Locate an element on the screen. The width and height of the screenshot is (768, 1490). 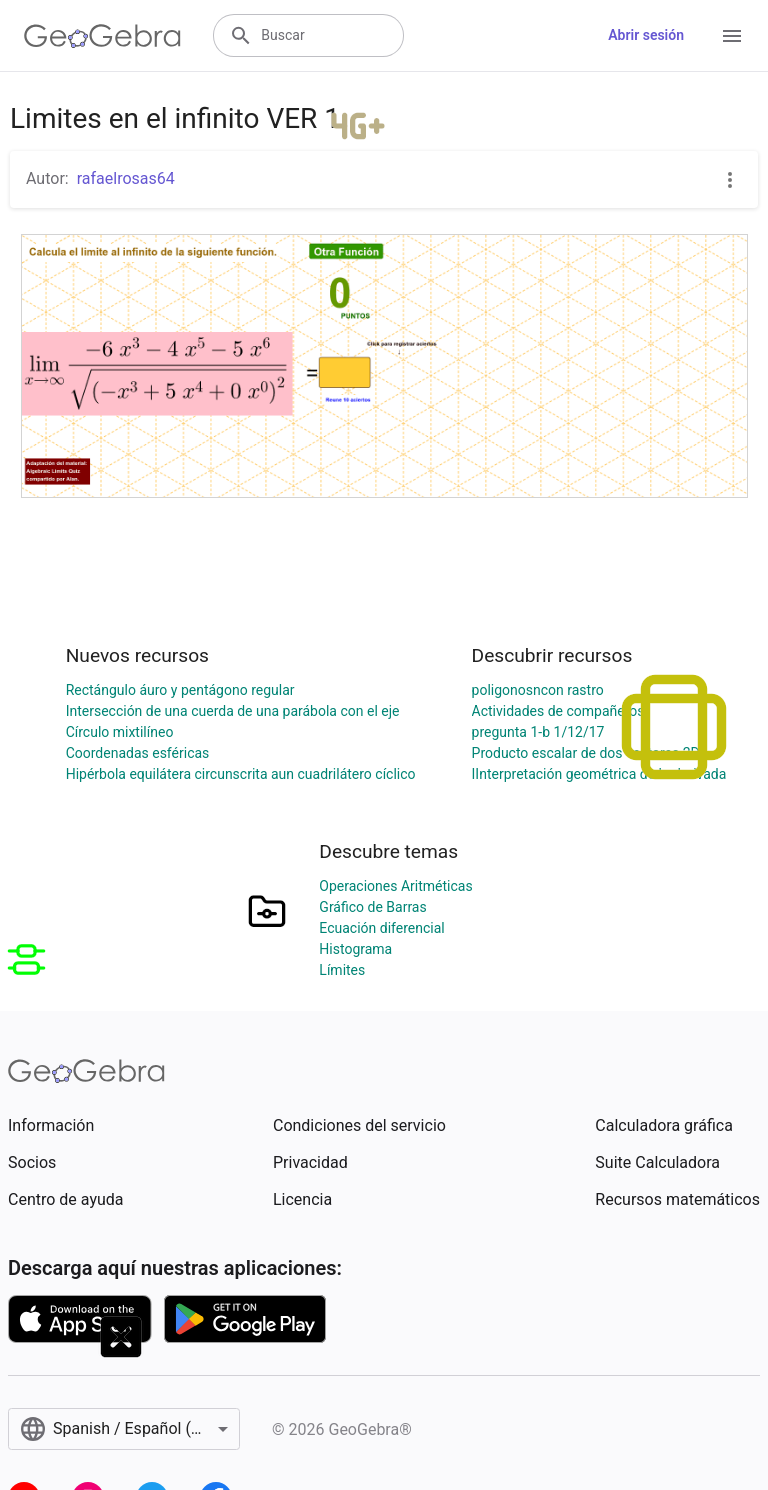
indicates a disabled or unavailable feature is located at coordinates (121, 1337).